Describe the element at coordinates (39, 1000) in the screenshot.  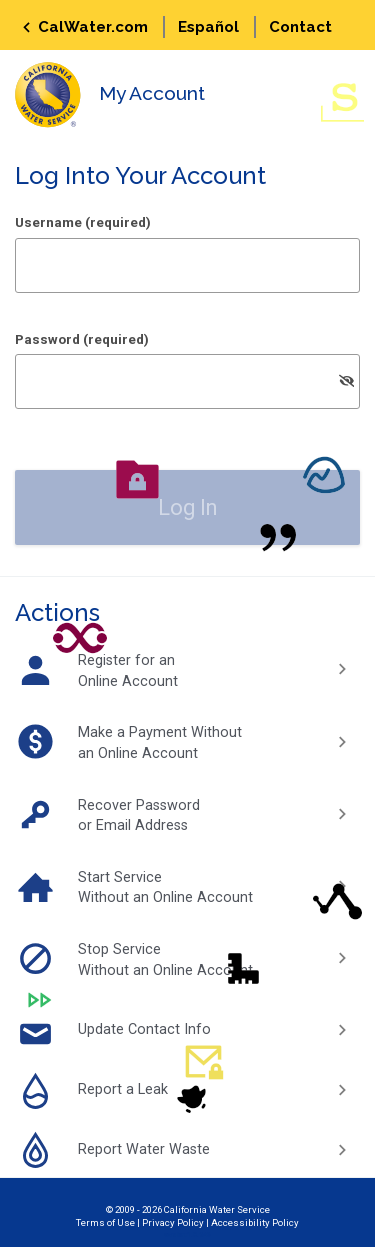
I see `fast forward or skip ahead in media playback` at that location.